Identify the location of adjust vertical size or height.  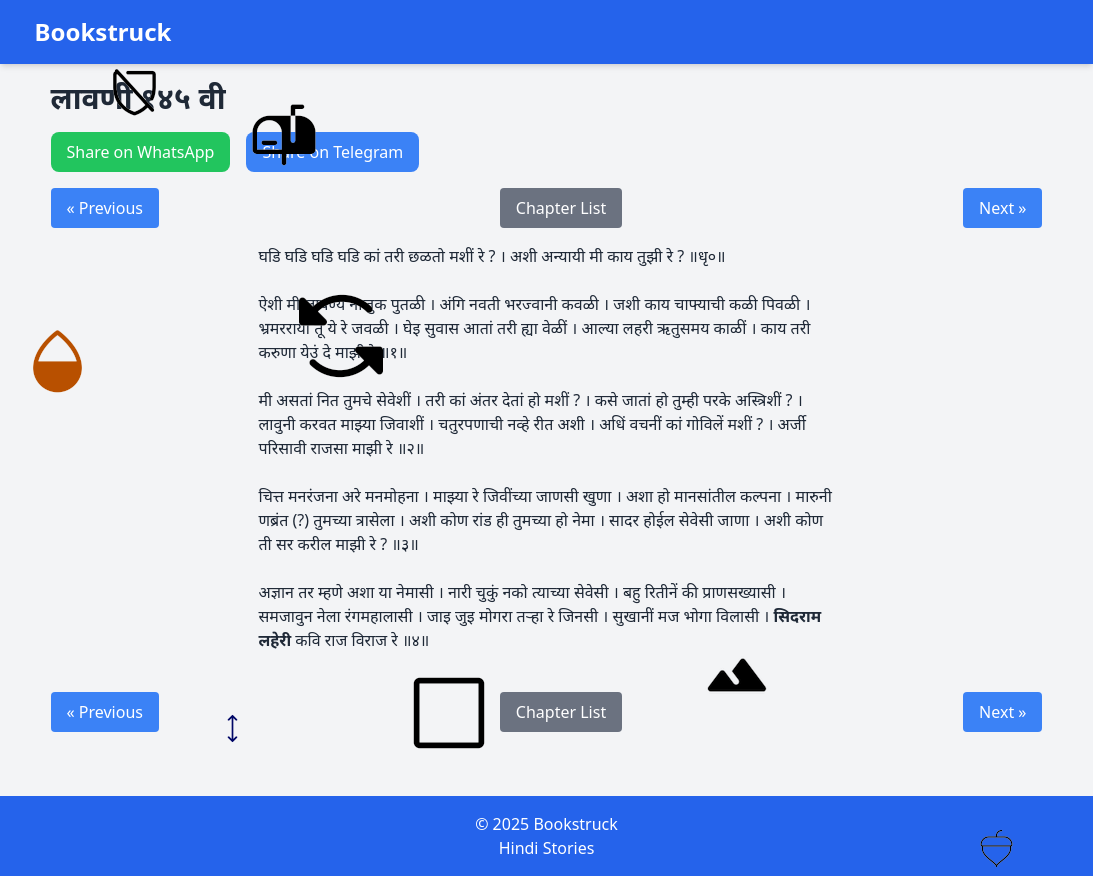
(232, 728).